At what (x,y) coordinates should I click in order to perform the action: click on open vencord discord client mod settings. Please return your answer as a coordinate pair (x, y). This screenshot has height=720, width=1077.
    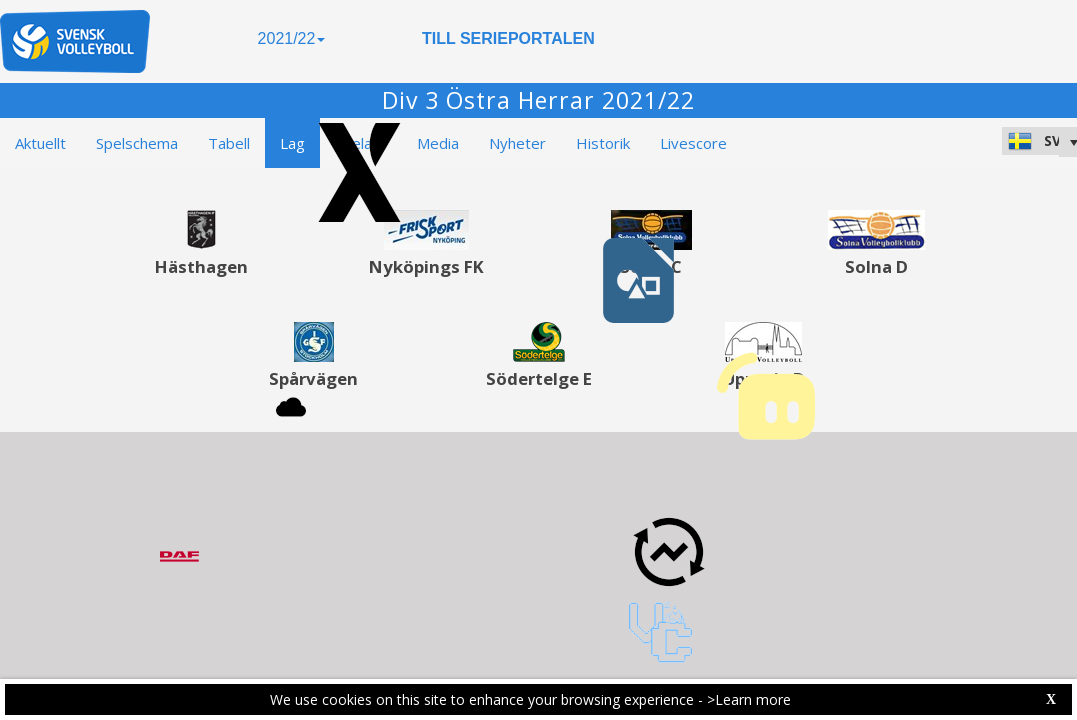
    Looking at the image, I should click on (660, 632).